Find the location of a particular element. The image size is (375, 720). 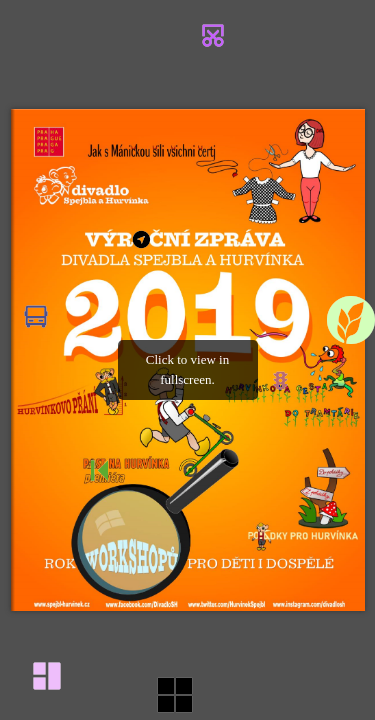

capture a screenshot is located at coordinates (213, 35).